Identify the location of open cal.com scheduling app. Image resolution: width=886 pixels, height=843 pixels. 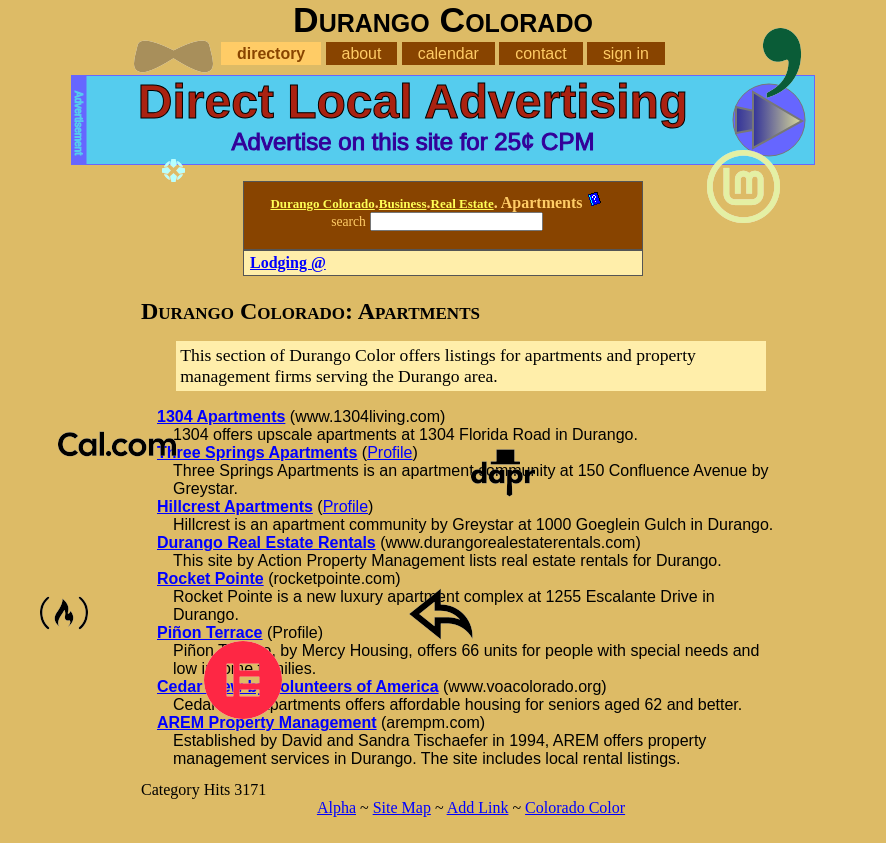
(117, 444).